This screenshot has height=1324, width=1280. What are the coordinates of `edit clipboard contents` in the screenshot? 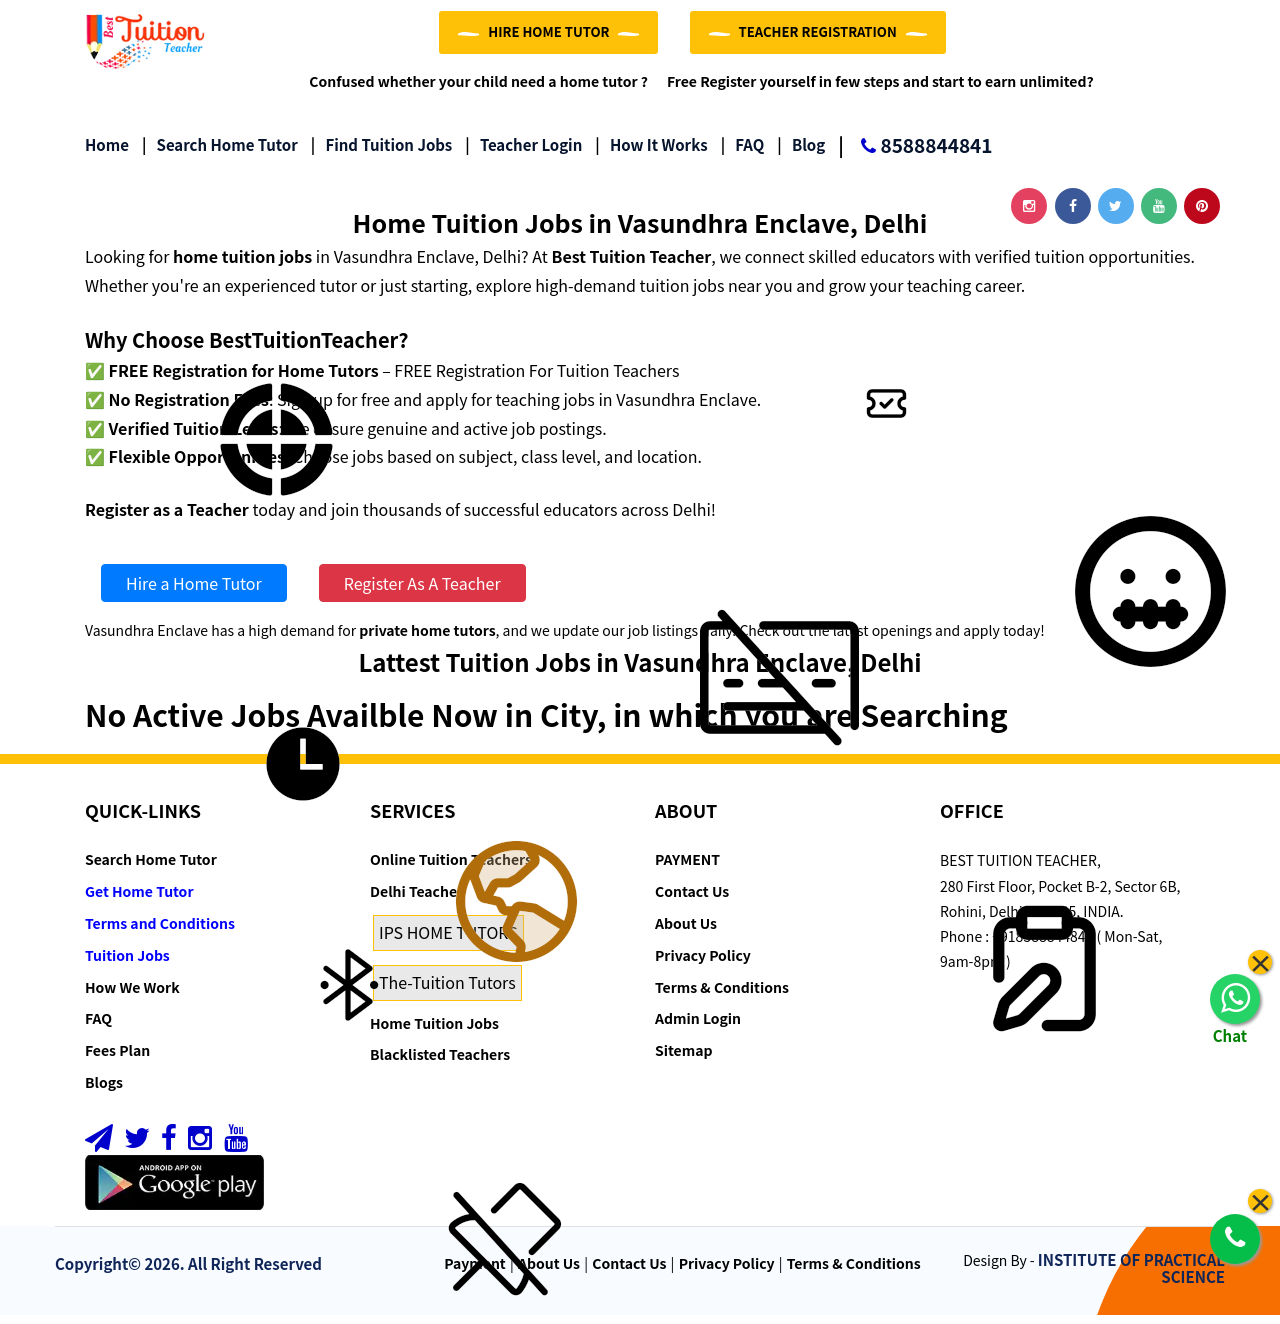 It's located at (1044, 968).